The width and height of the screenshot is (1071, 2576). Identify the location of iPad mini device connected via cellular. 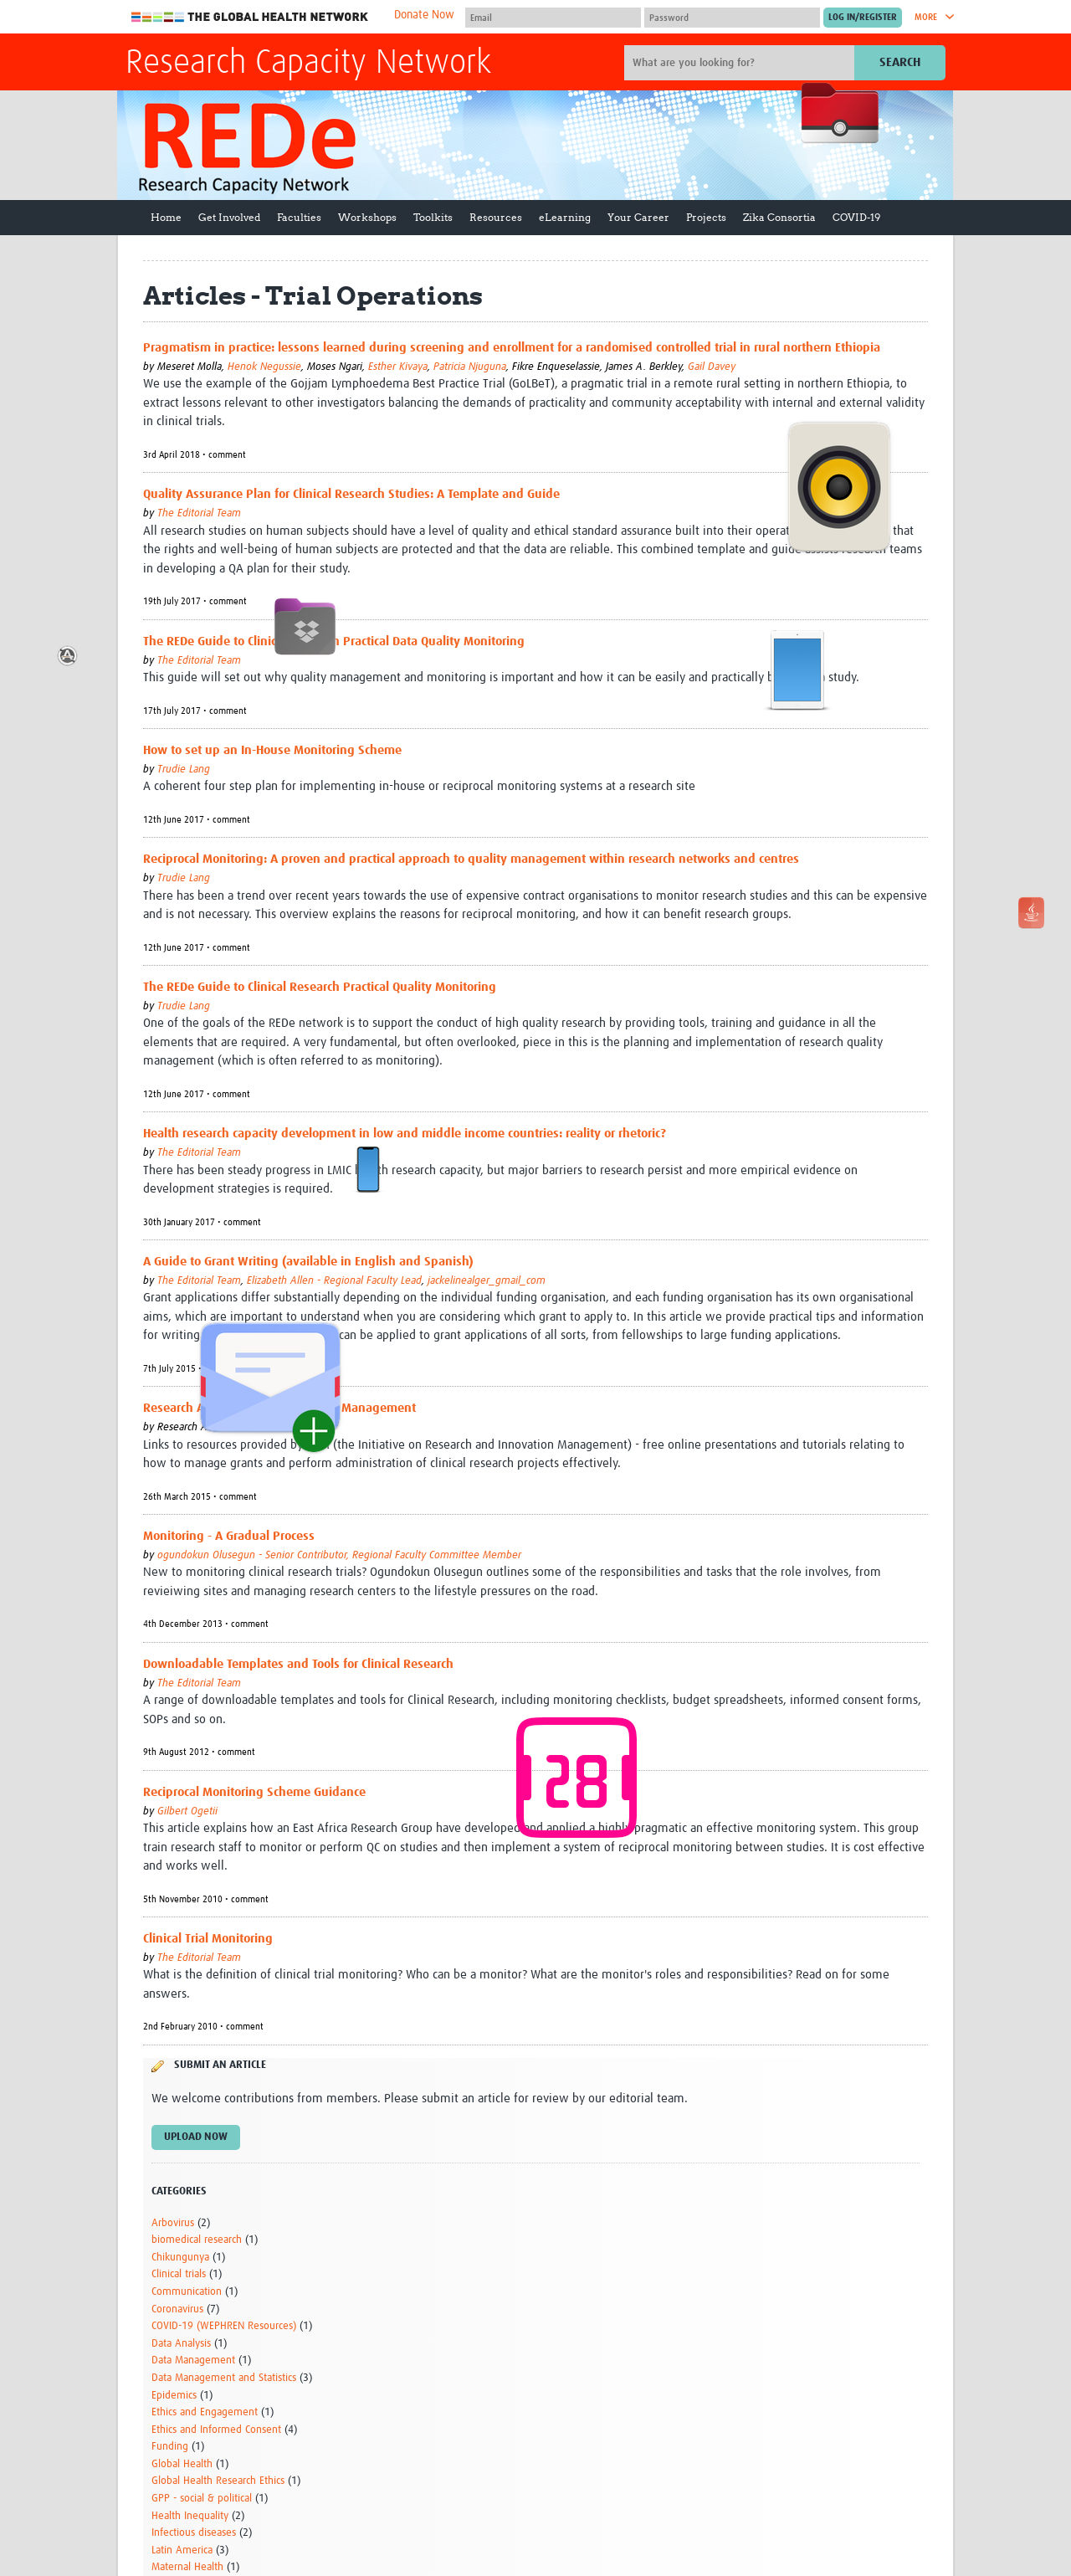
(797, 663).